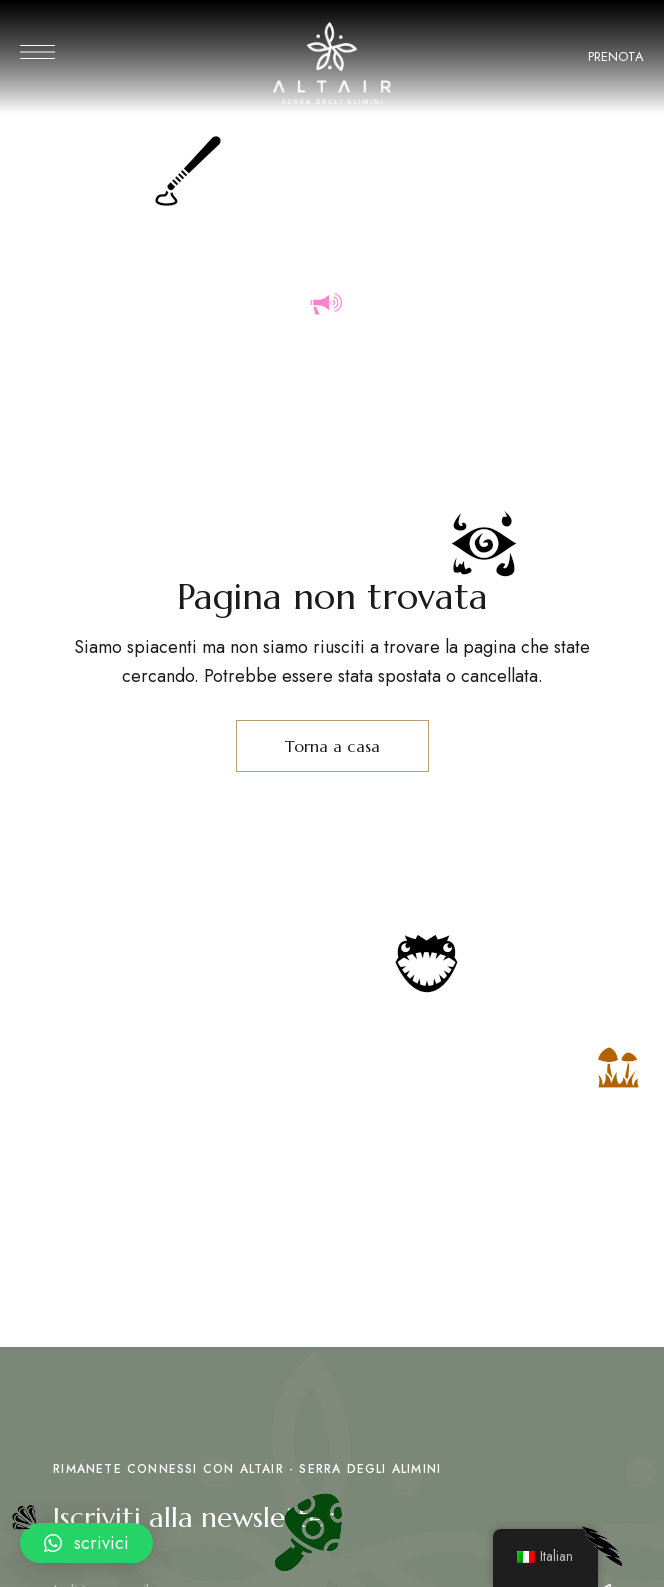  I want to click on relay baton item in a racing or sports game, so click(188, 171).